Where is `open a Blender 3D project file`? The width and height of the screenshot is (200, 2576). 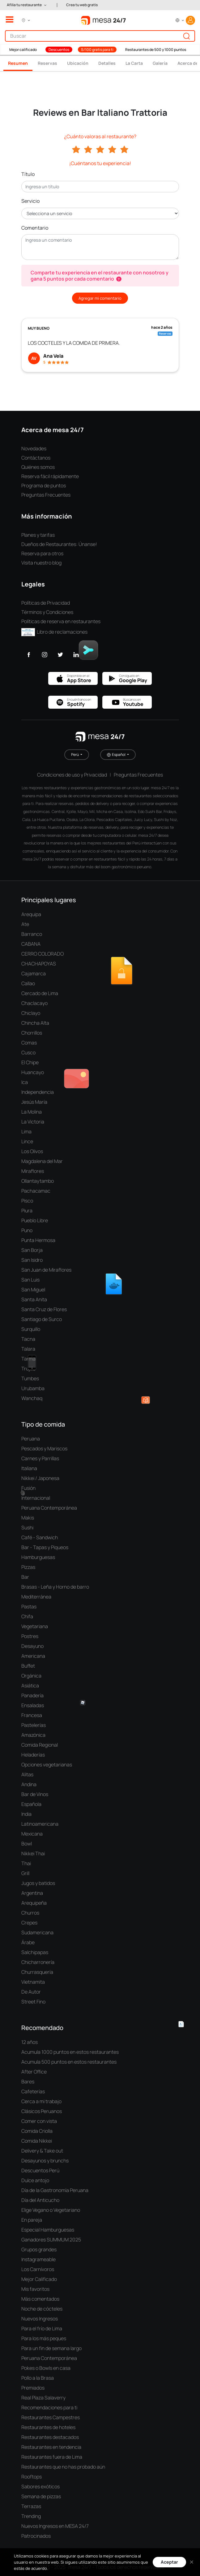 open a Blender 3D project file is located at coordinates (146, 1400).